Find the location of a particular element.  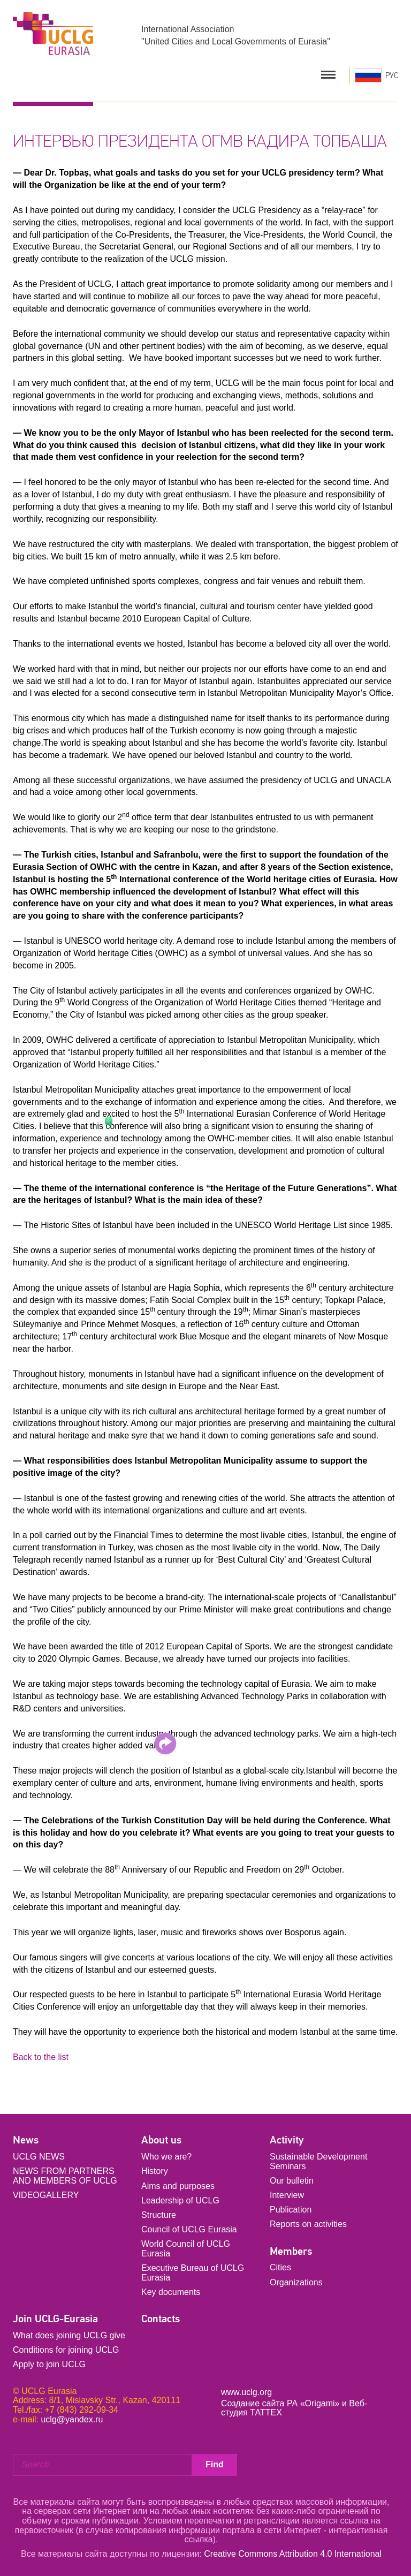

indicates a locally modified file in version control is located at coordinates (165, 1744).